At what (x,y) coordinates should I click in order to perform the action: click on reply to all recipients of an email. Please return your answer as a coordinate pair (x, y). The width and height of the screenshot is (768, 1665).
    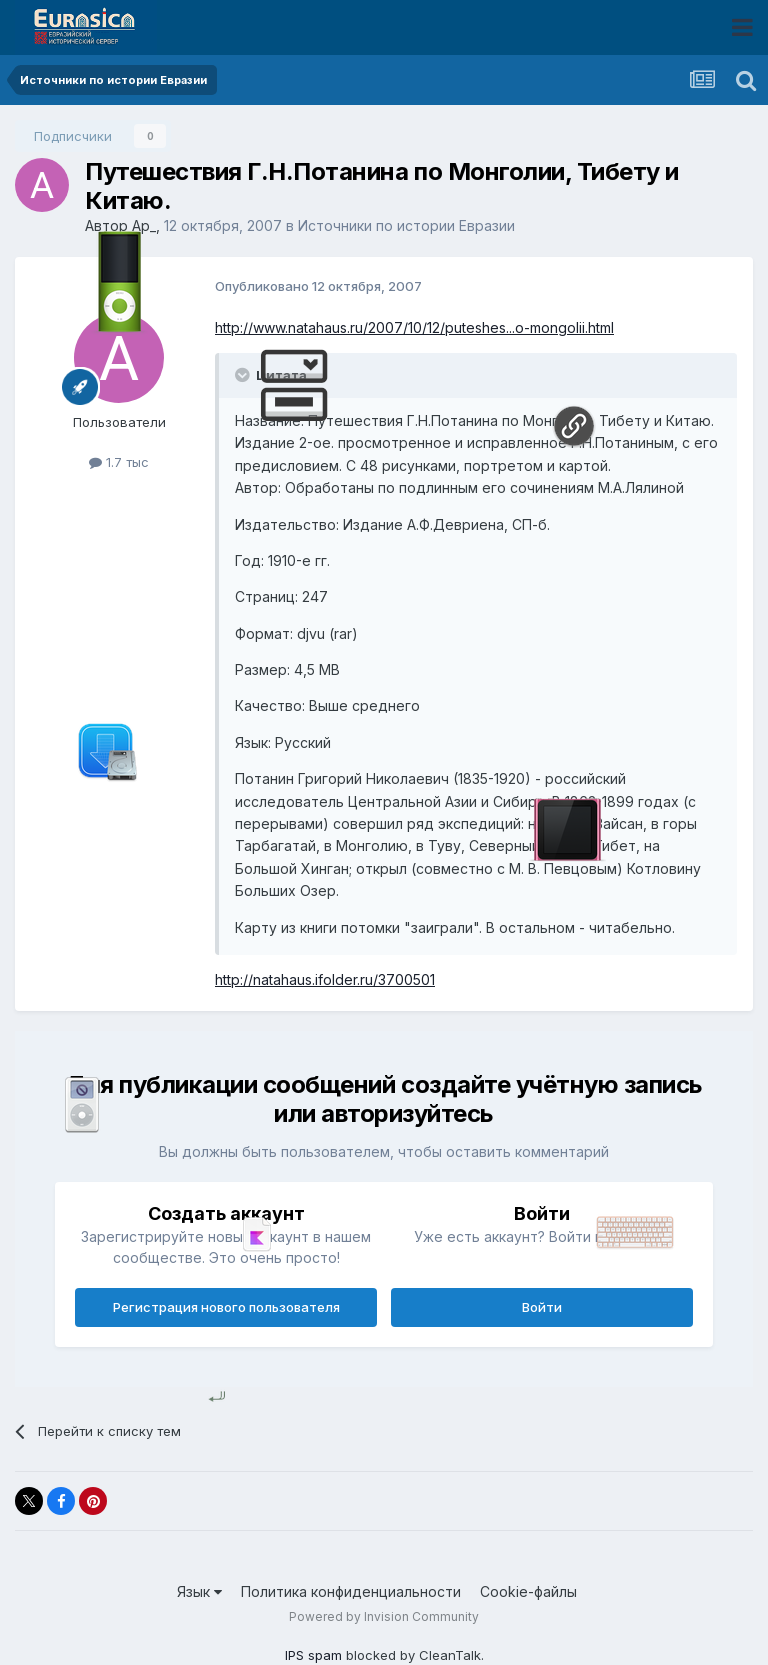
    Looking at the image, I should click on (216, 1395).